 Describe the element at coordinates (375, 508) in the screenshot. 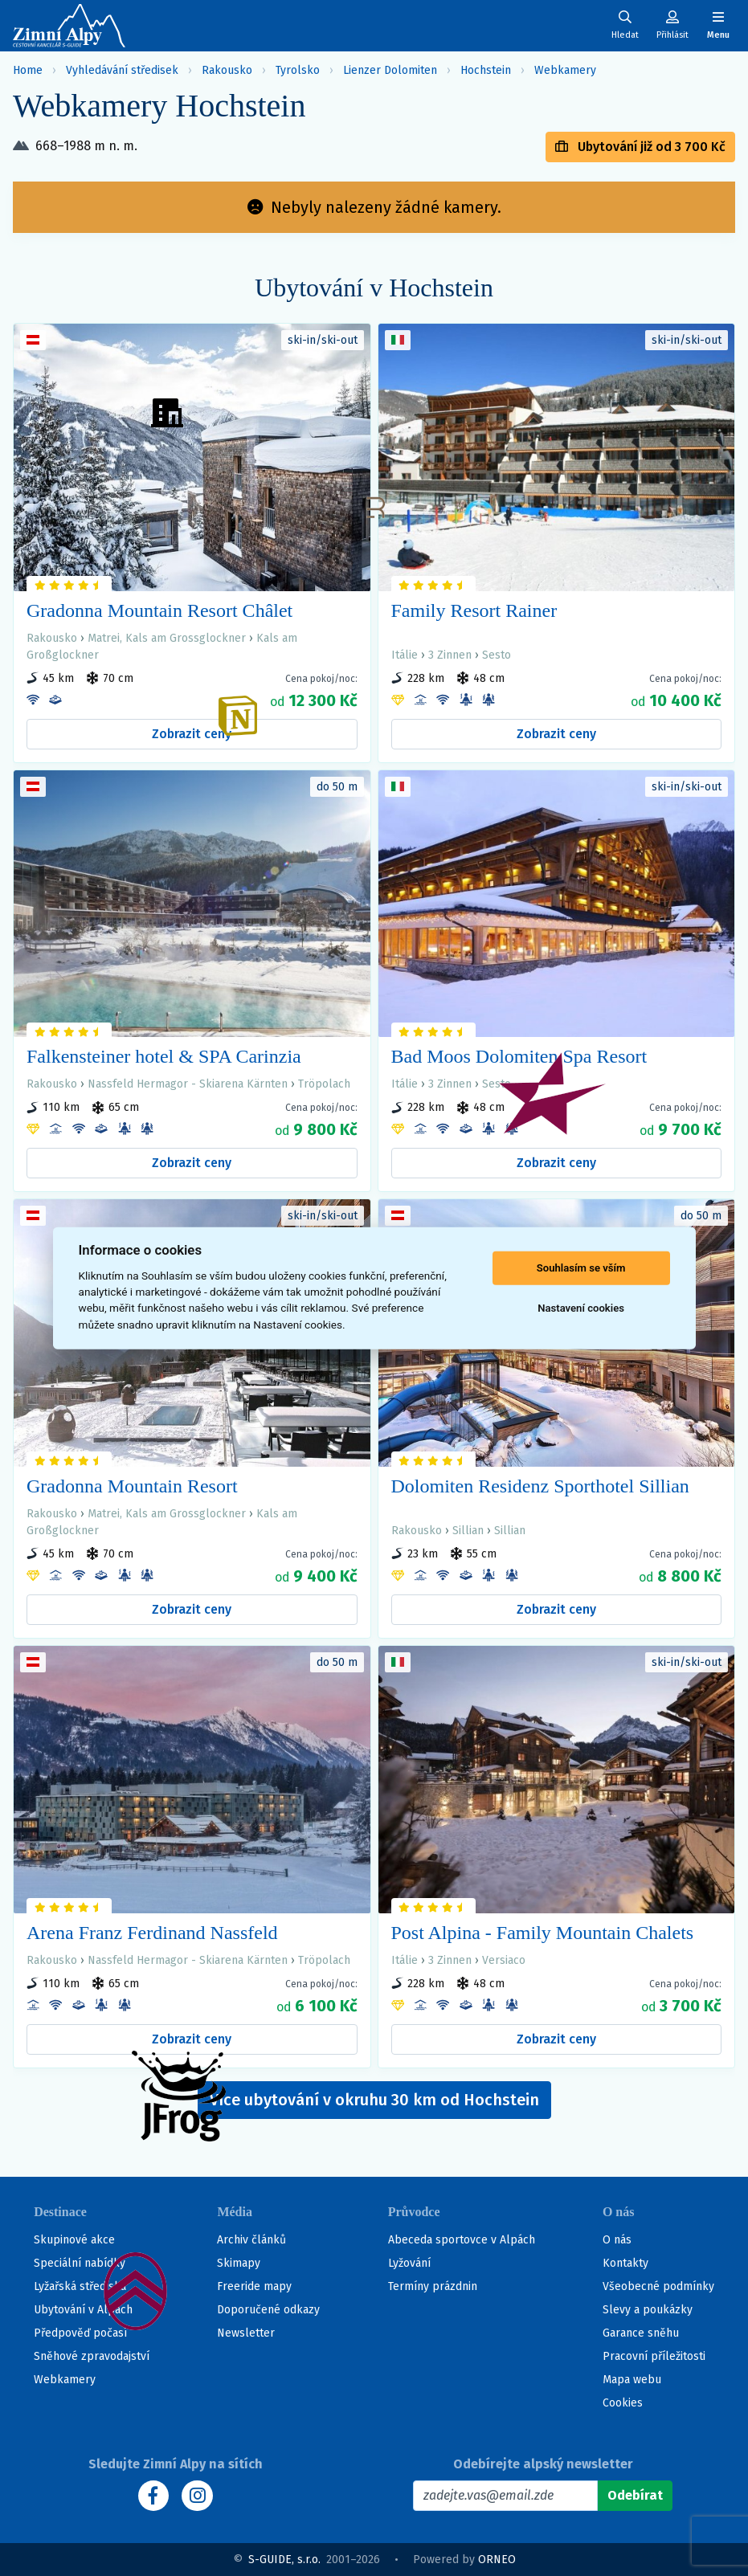

I see `remix run framework logo` at that location.